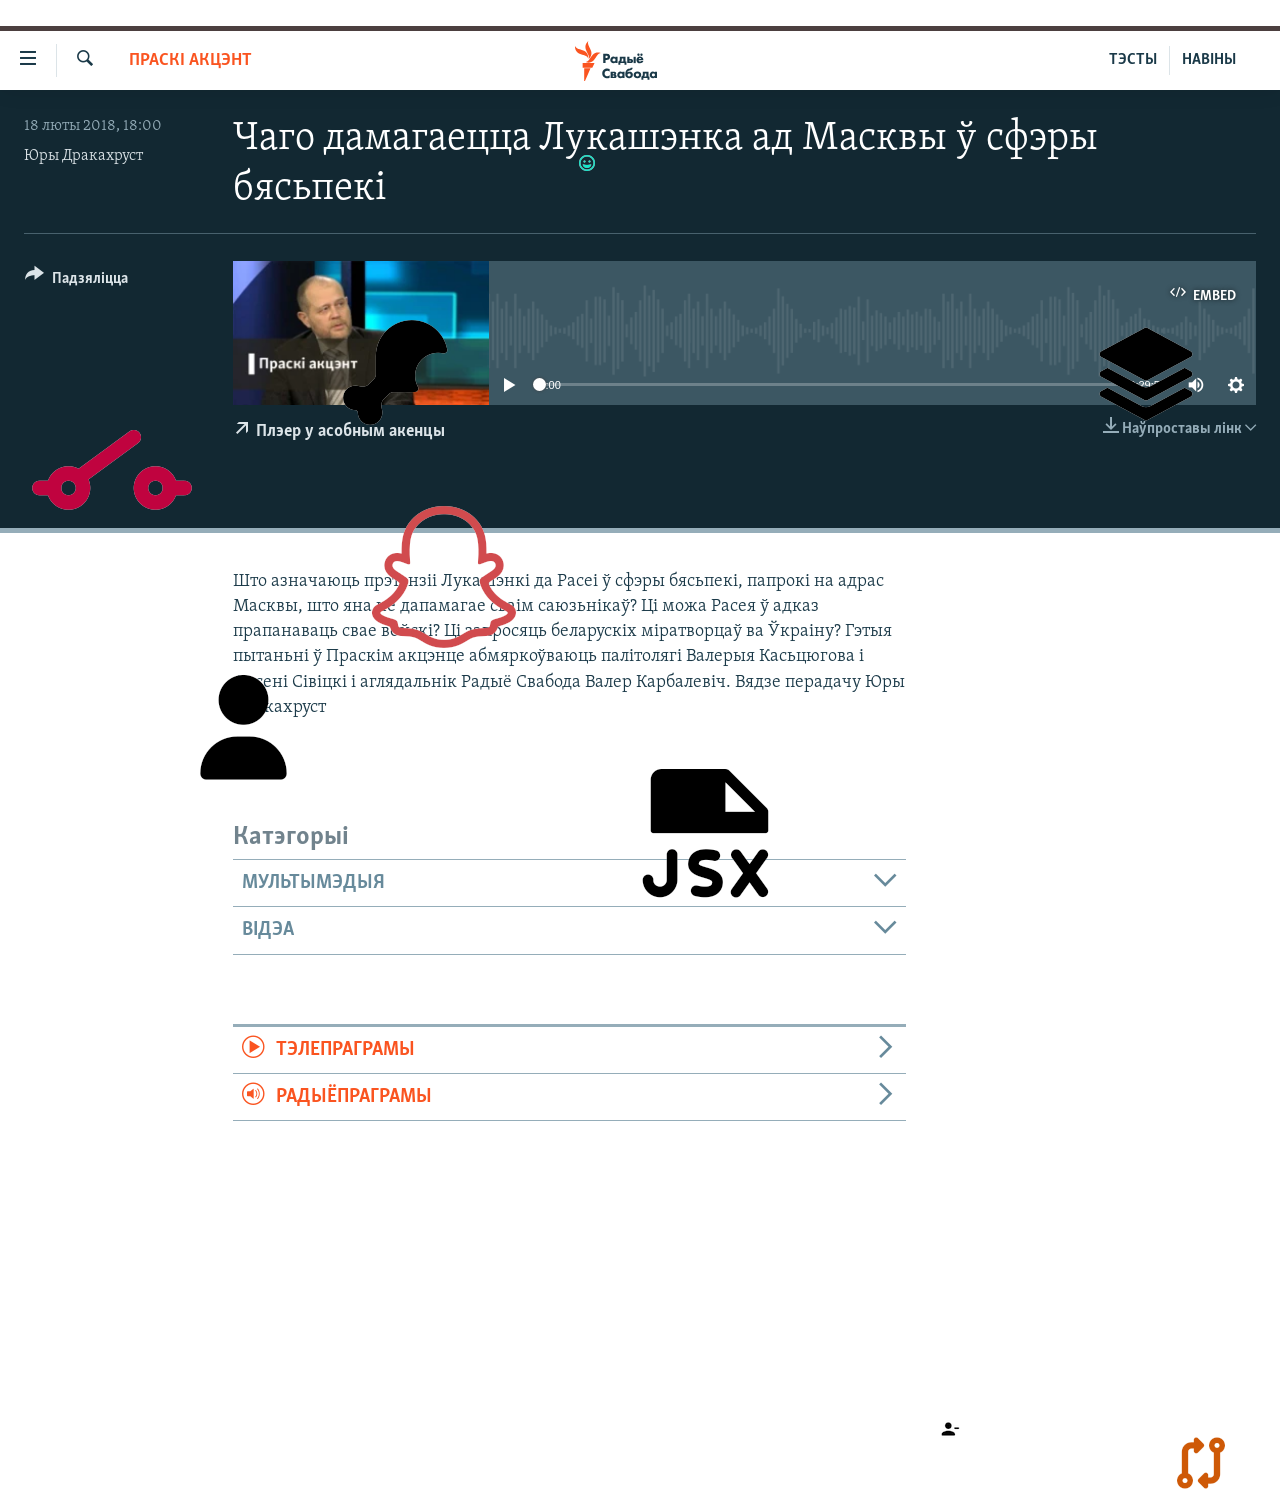 This screenshot has width=1280, height=1498. What do you see at coordinates (709, 838) in the screenshot?
I see `a JSX file type indicator` at bounding box center [709, 838].